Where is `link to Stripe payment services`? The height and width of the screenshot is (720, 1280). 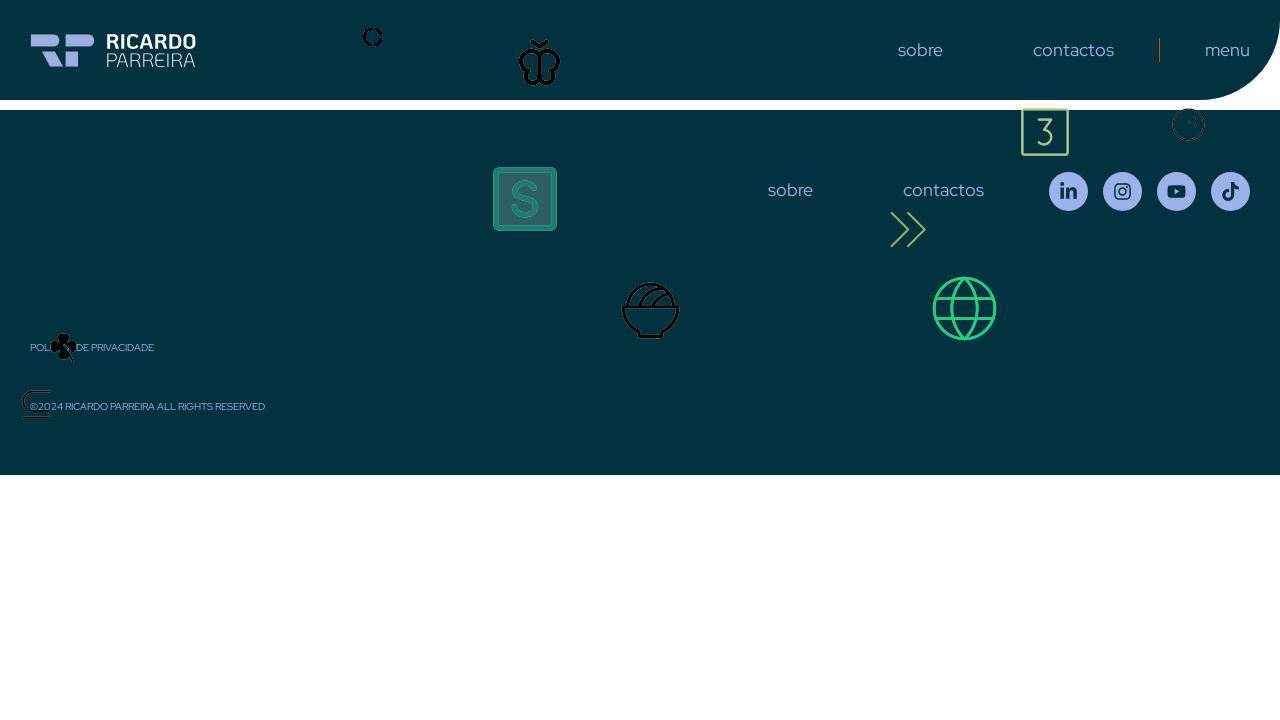
link to Stripe payment services is located at coordinates (525, 199).